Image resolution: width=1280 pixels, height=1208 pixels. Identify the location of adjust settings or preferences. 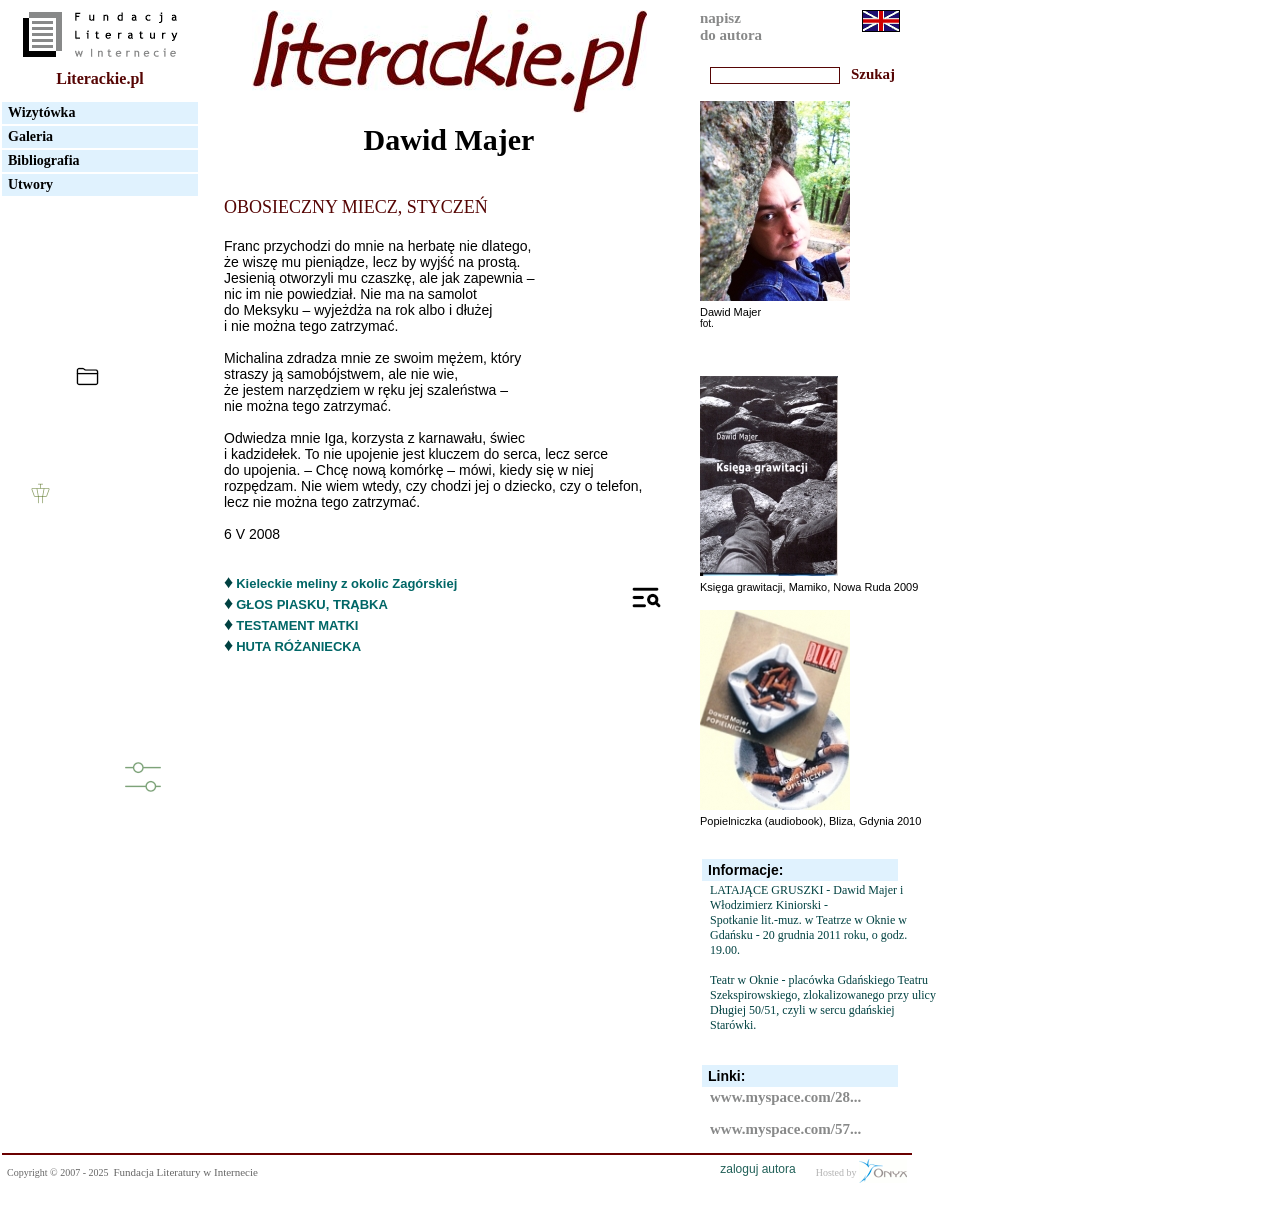
(143, 777).